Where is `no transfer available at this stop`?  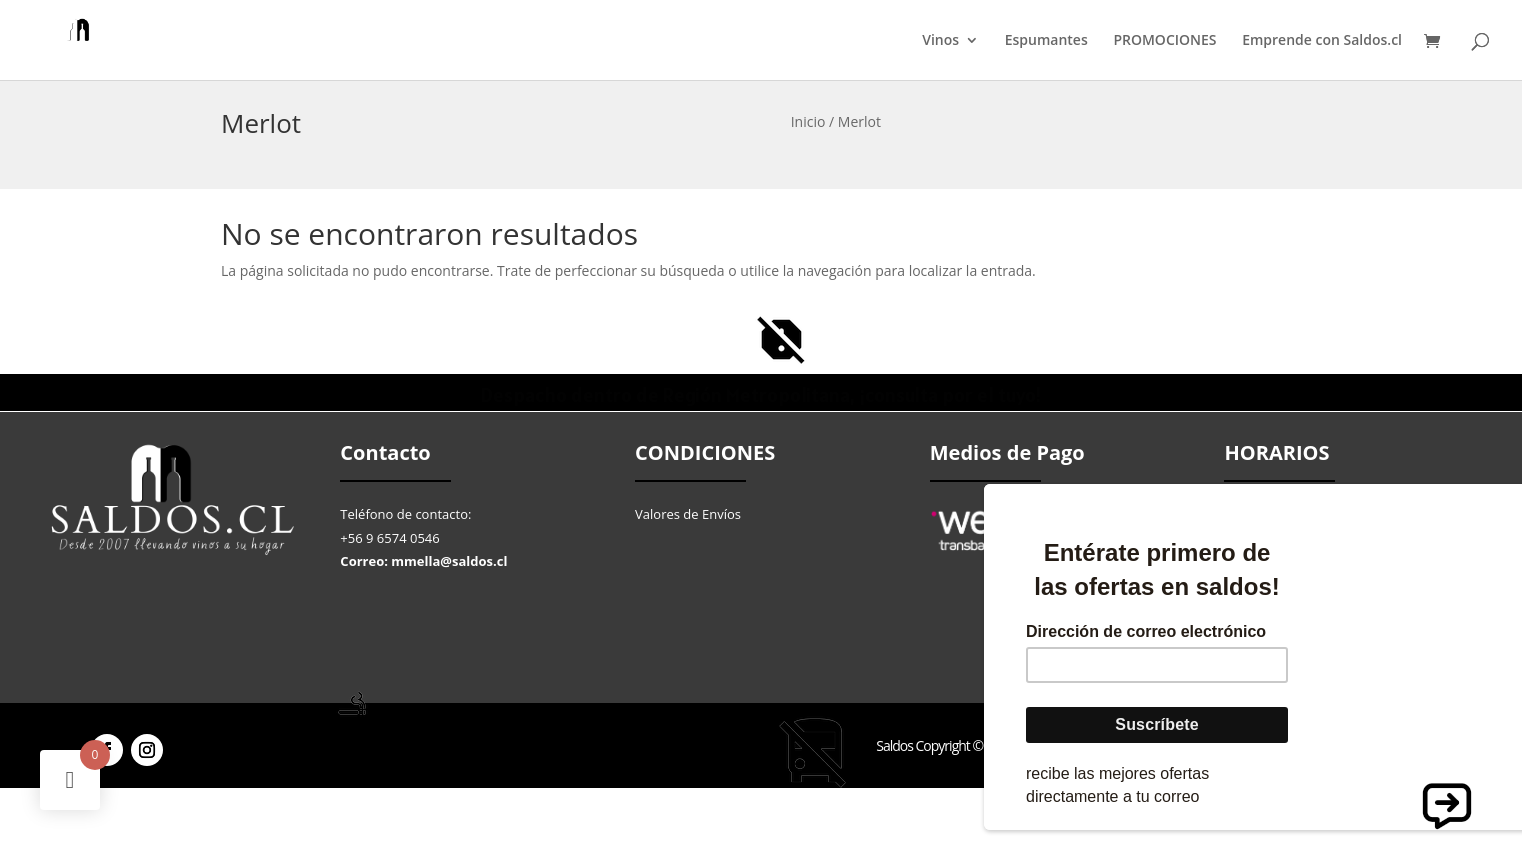 no transfer available at this stop is located at coordinates (815, 752).